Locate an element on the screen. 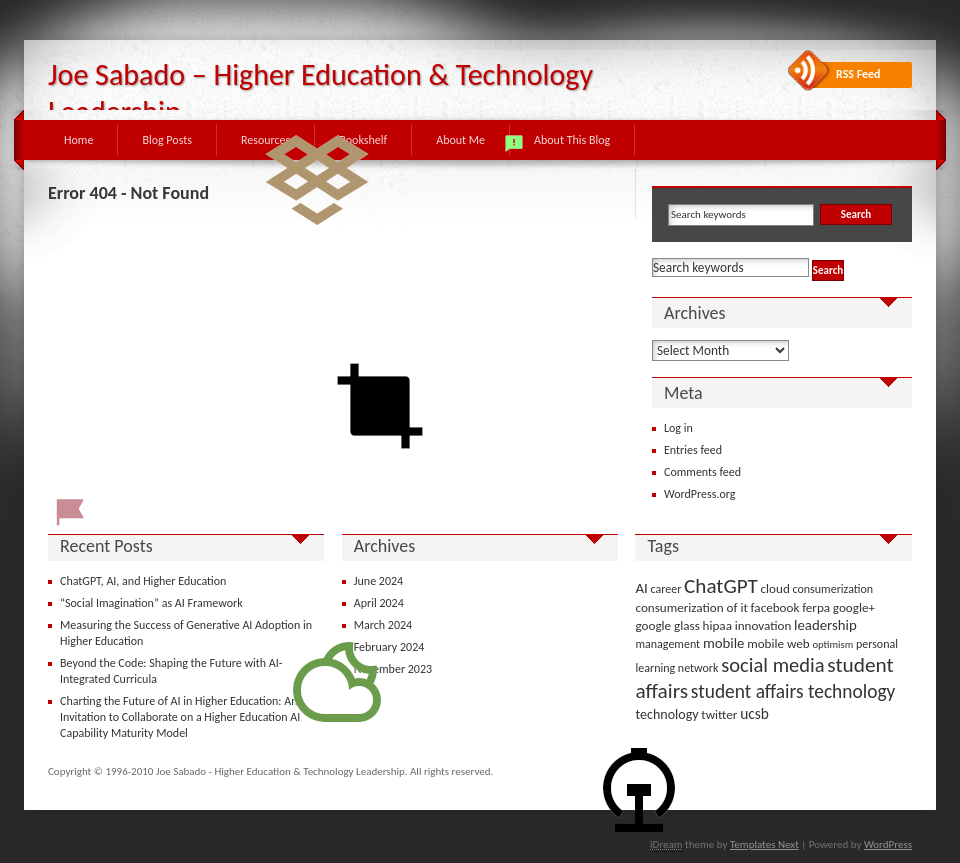 The height and width of the screenshot is (863, 960). flag or mark an item for follow-up is located at coordinates (70, 511).